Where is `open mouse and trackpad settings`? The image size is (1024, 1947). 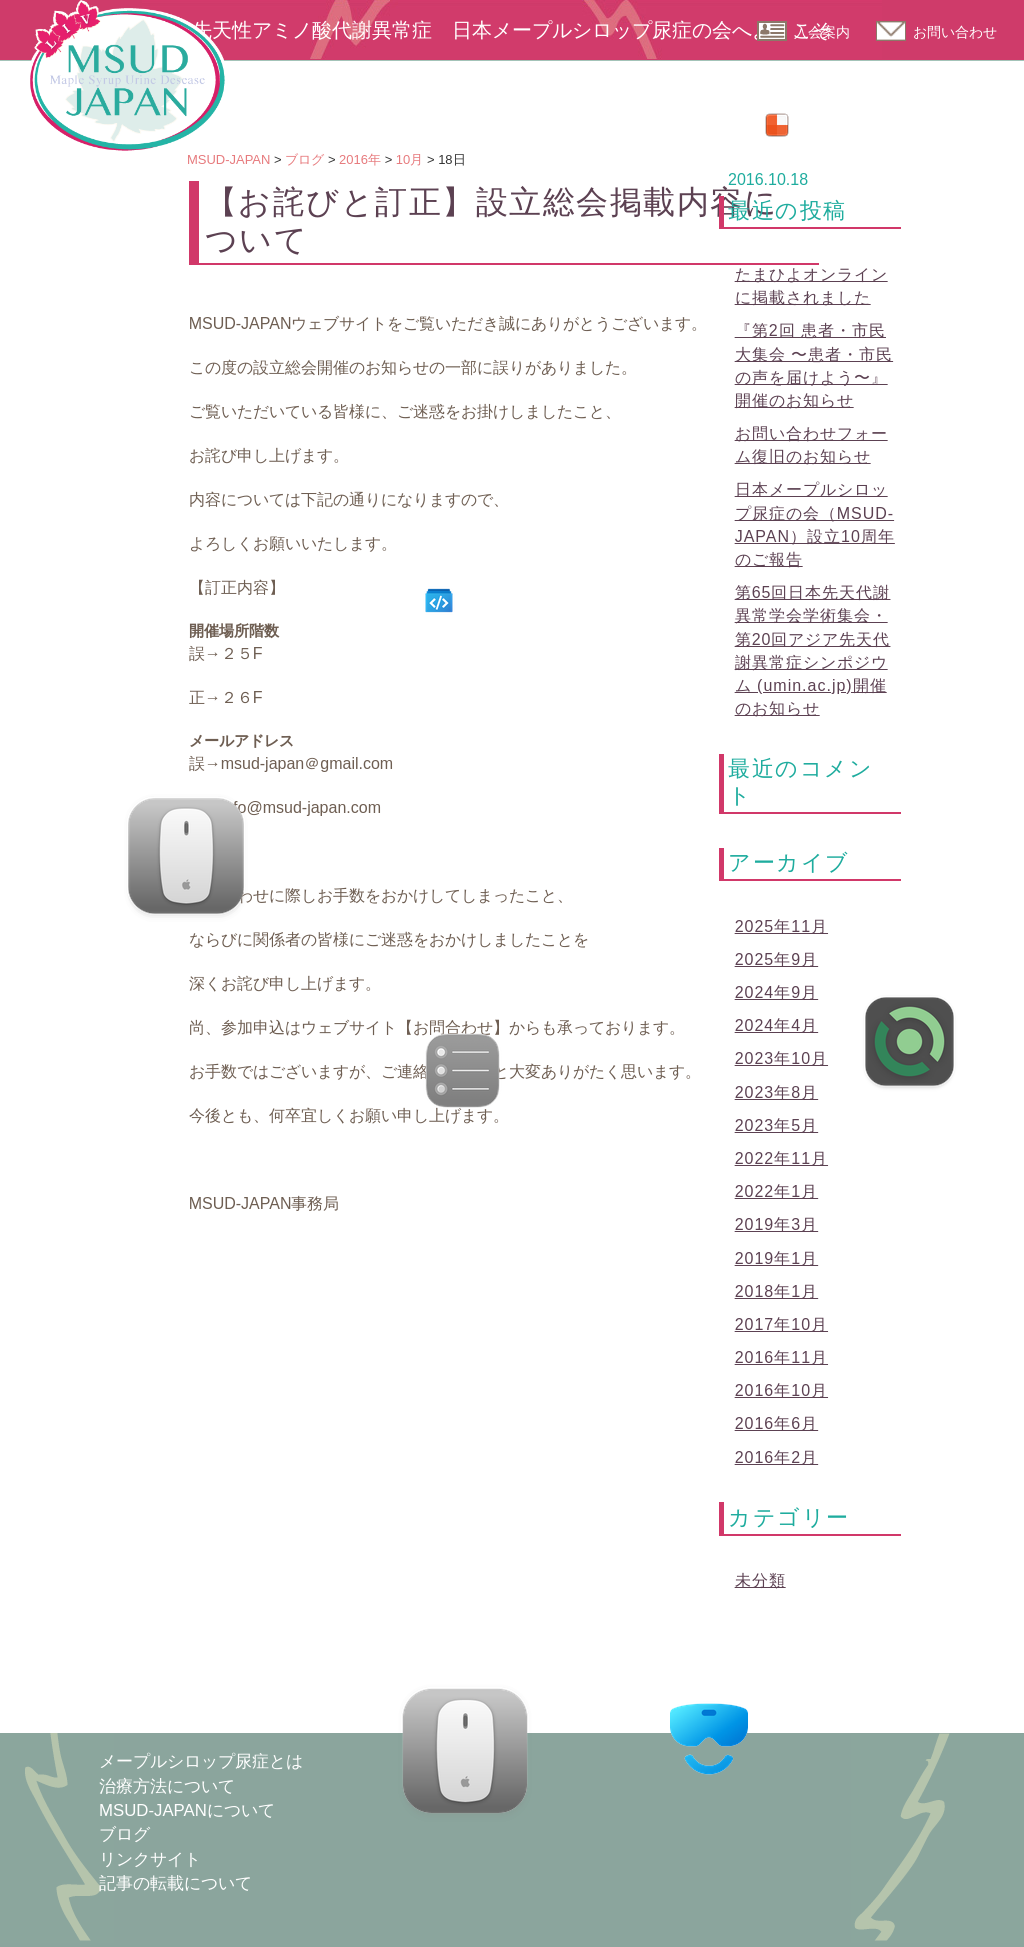 open mouse and trackpad settings is located at coordinates (465, 1751).